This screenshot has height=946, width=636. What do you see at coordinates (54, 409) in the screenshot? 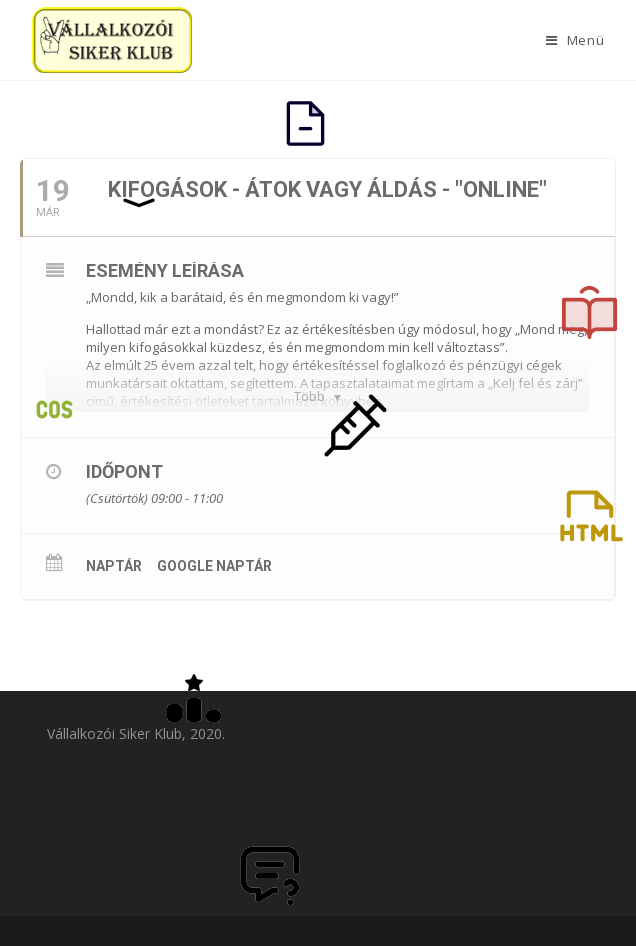
I see `access cosine function in calculator` at bounding box center [54, 409].